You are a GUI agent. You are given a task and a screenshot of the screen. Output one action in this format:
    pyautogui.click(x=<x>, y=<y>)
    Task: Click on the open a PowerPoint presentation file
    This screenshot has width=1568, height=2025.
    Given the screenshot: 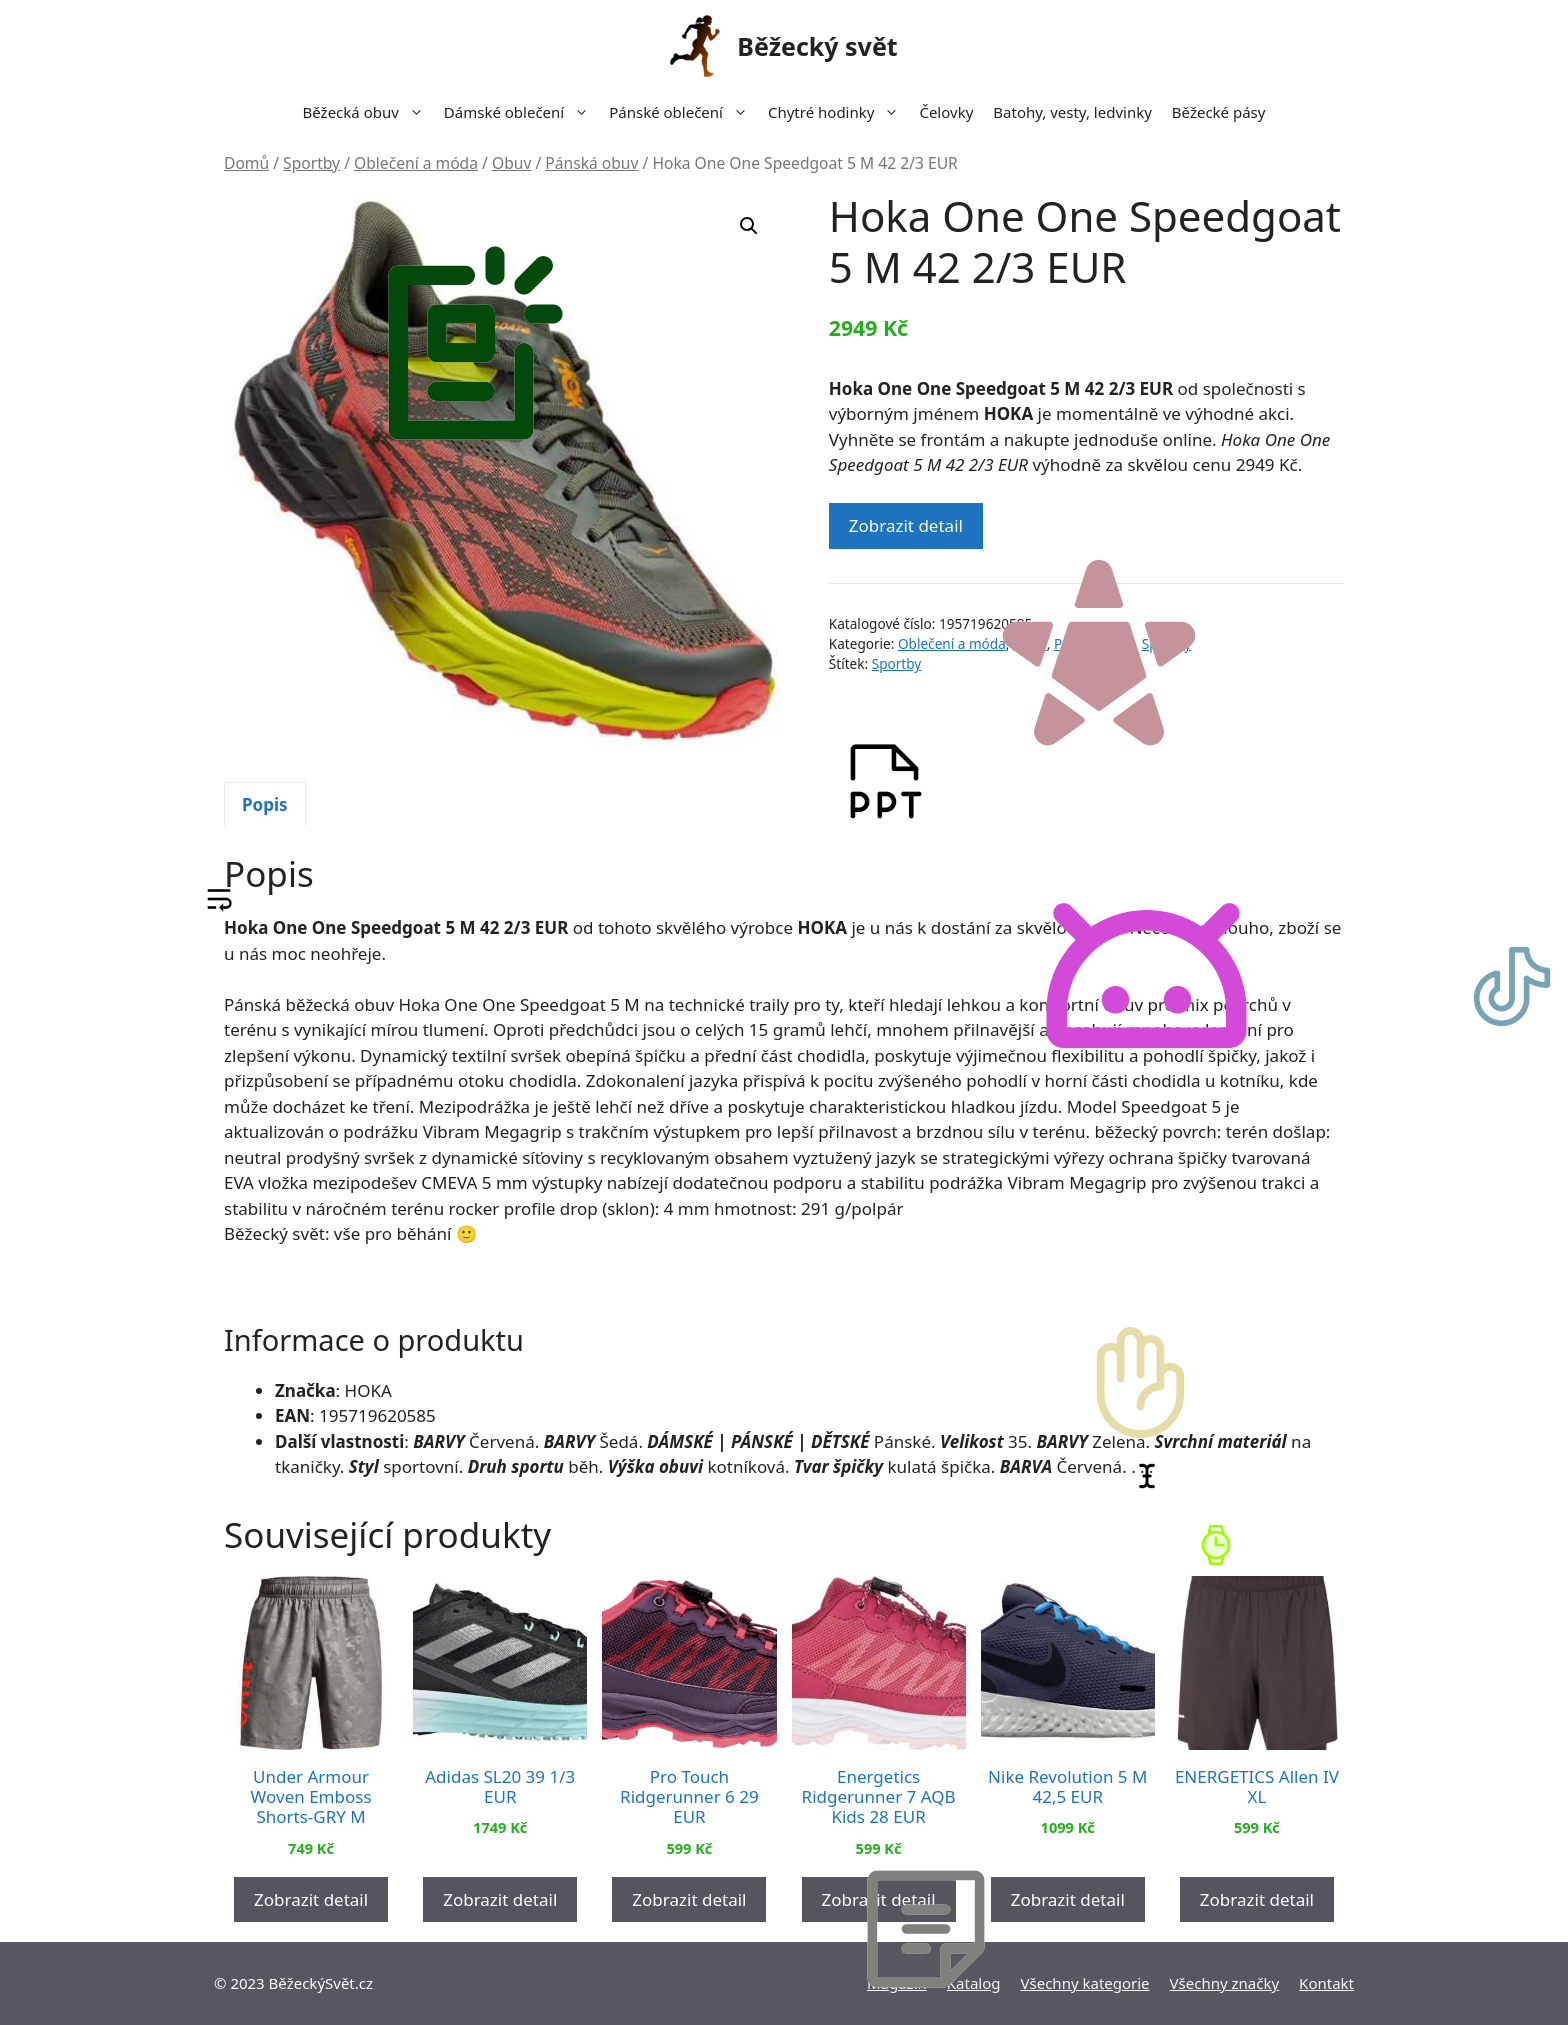 What is the action you would take?
    pyautogui.click(x=884, y=784)
    